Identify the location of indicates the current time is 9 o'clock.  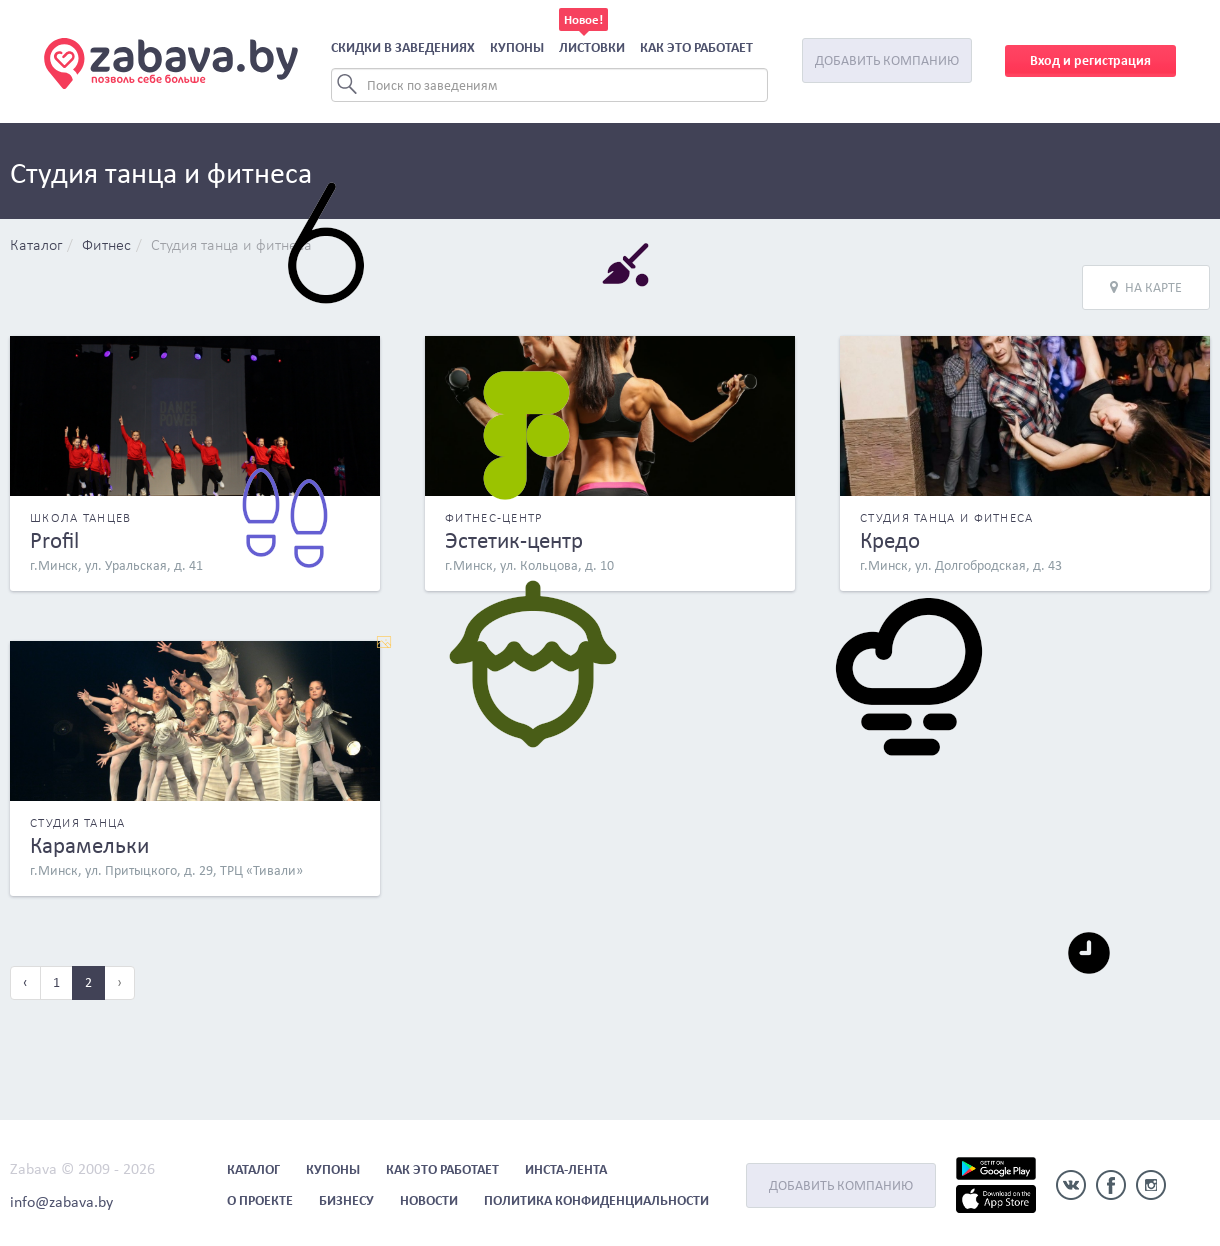
(1089, 953).